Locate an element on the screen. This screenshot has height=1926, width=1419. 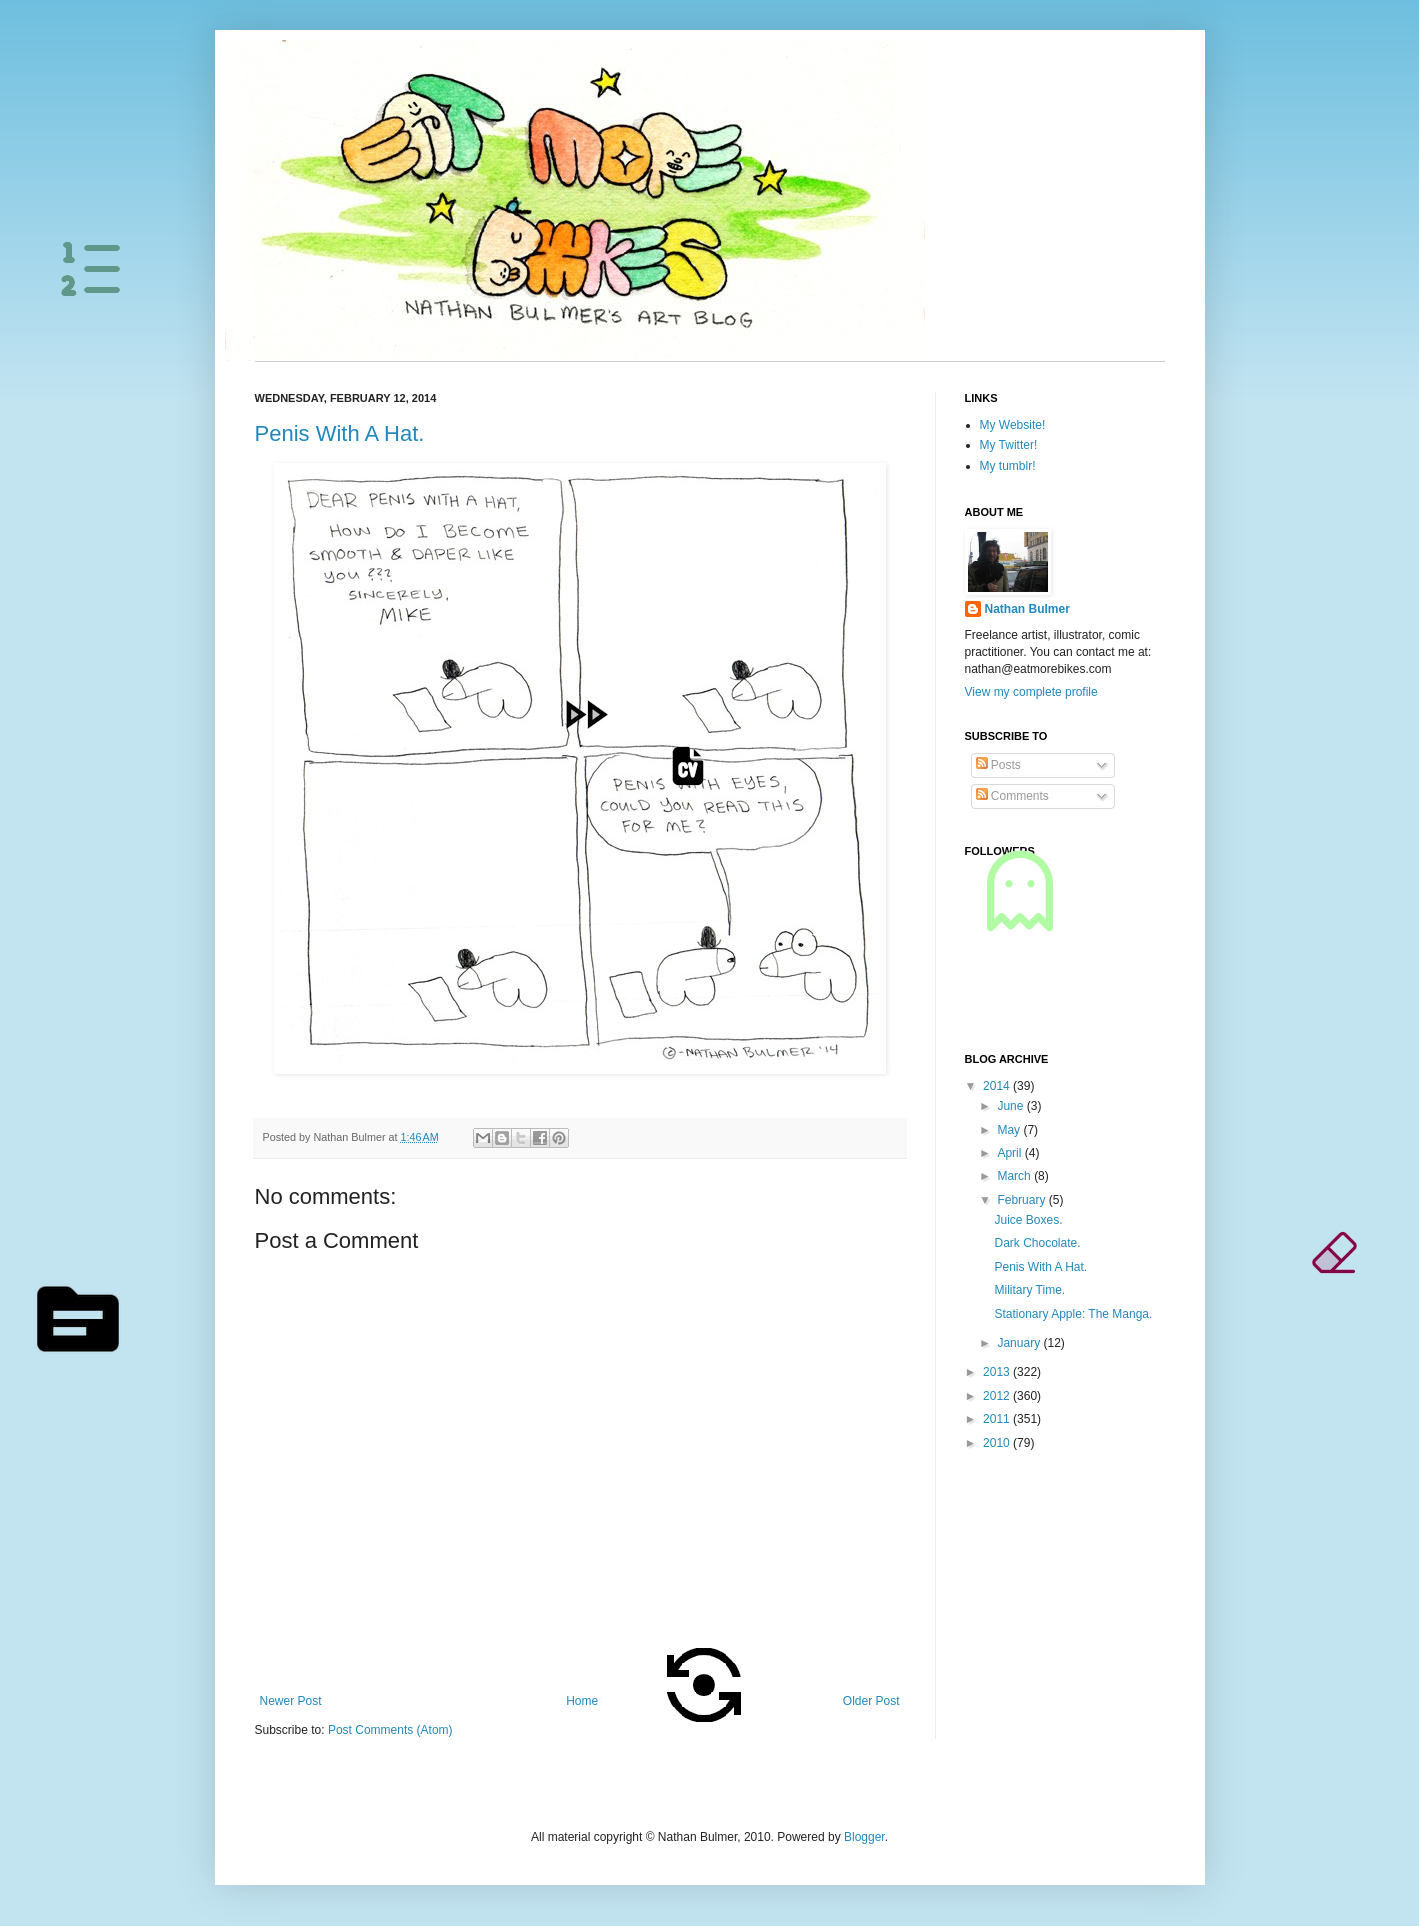
erase or clear content is located at coordinates (1334, 1252).